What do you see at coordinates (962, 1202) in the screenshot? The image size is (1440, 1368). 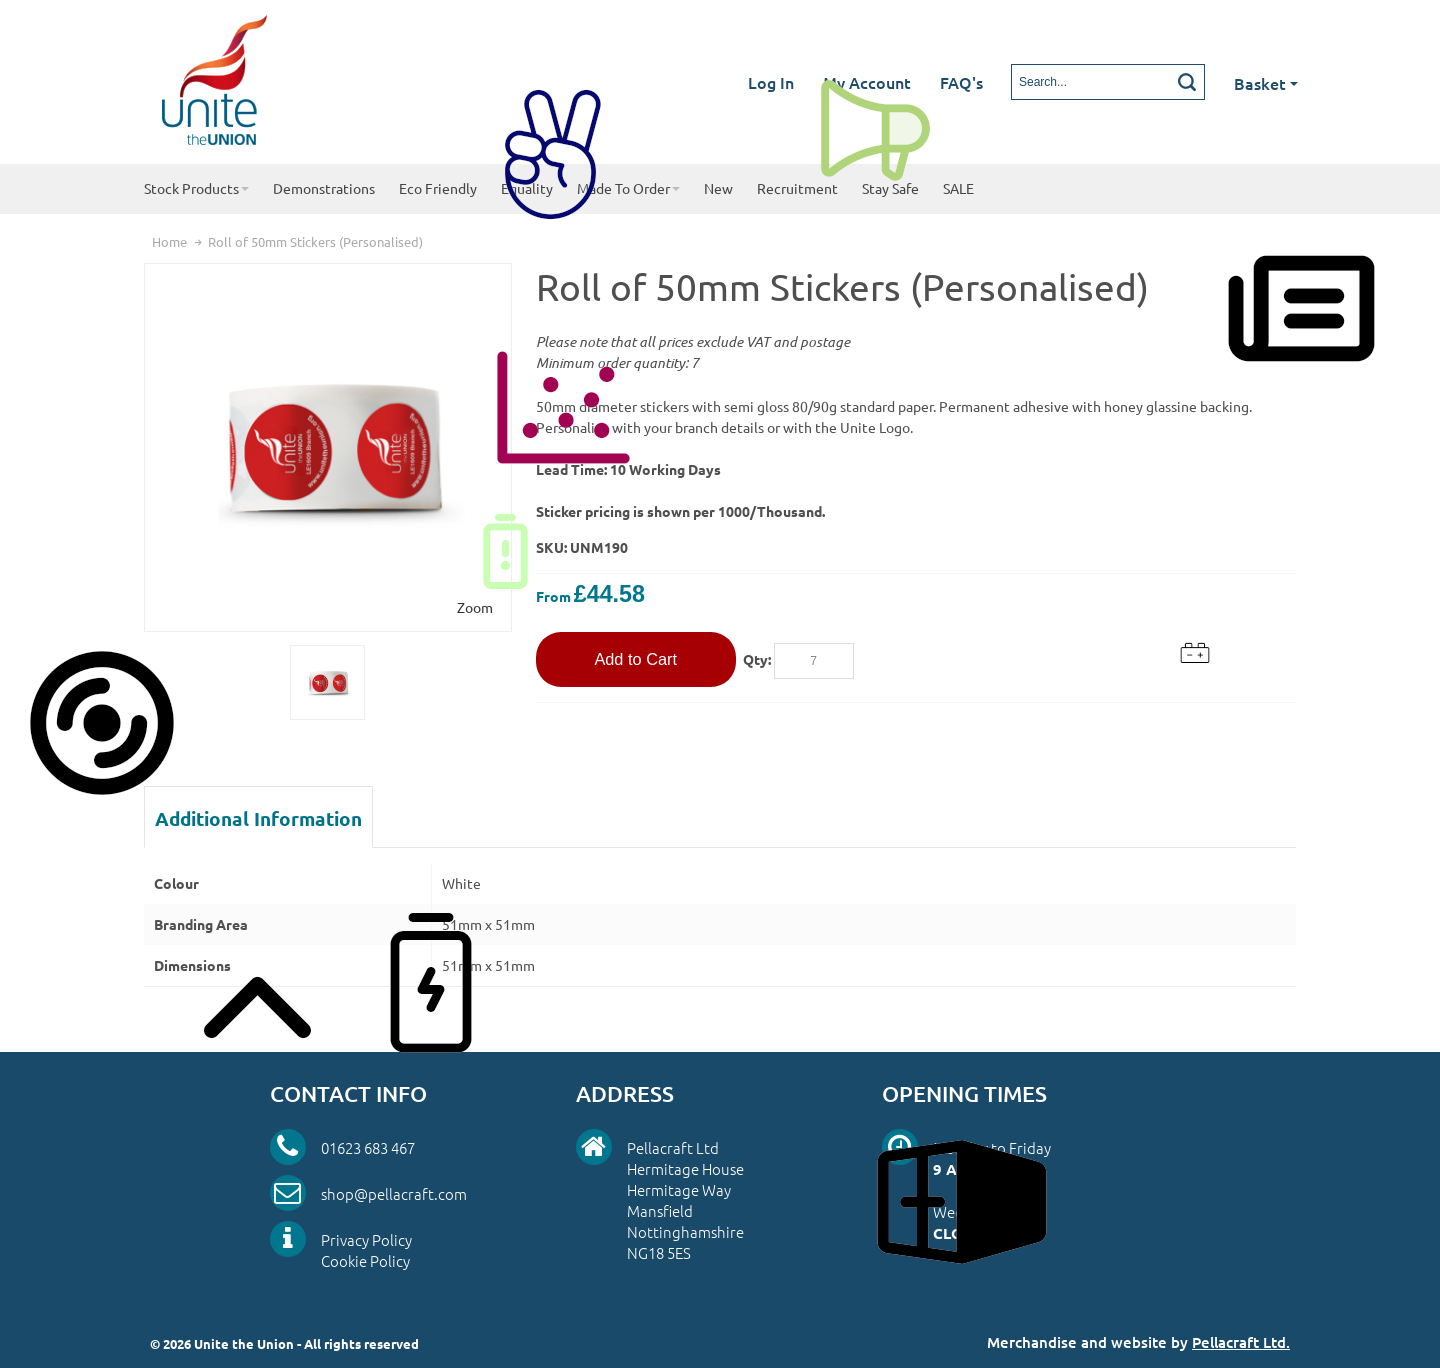 I see `view shipping or freight details` at bounding box center [962, 1202].